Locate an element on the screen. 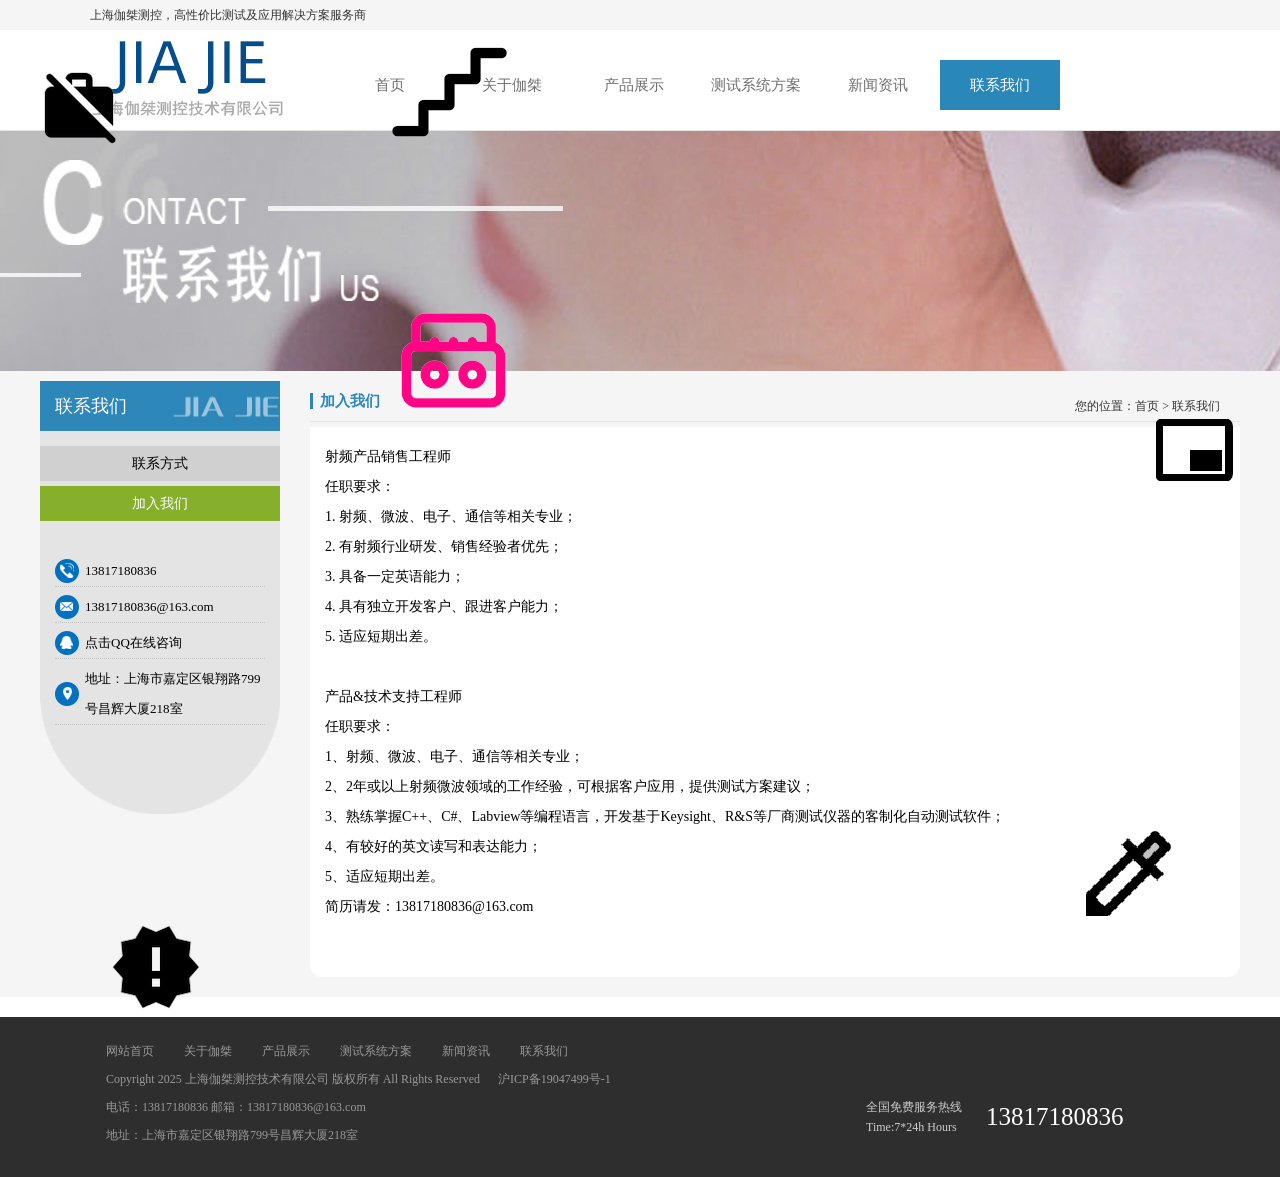 The width and height of the screenshot is (1280, 1177). add branding or watermark to content is located at coordinates (1194, 450).